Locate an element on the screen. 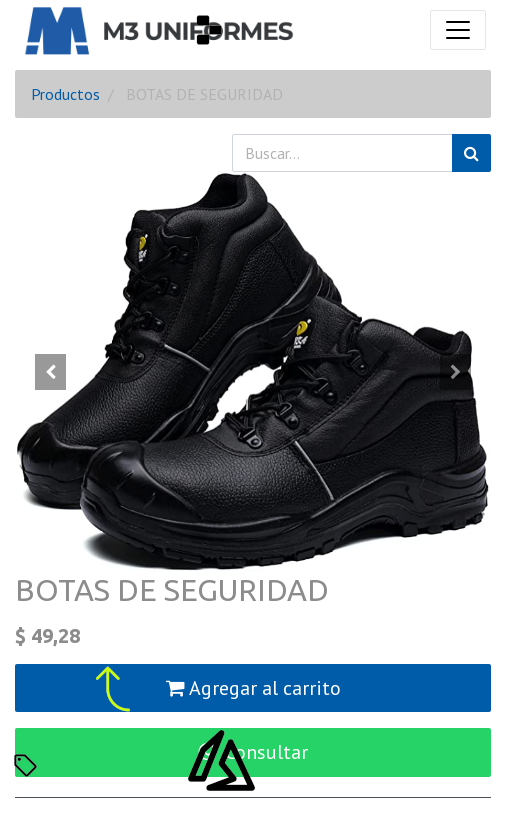 The image size is (506, 828). open replit coding environment is located at coordinates (207, 30).